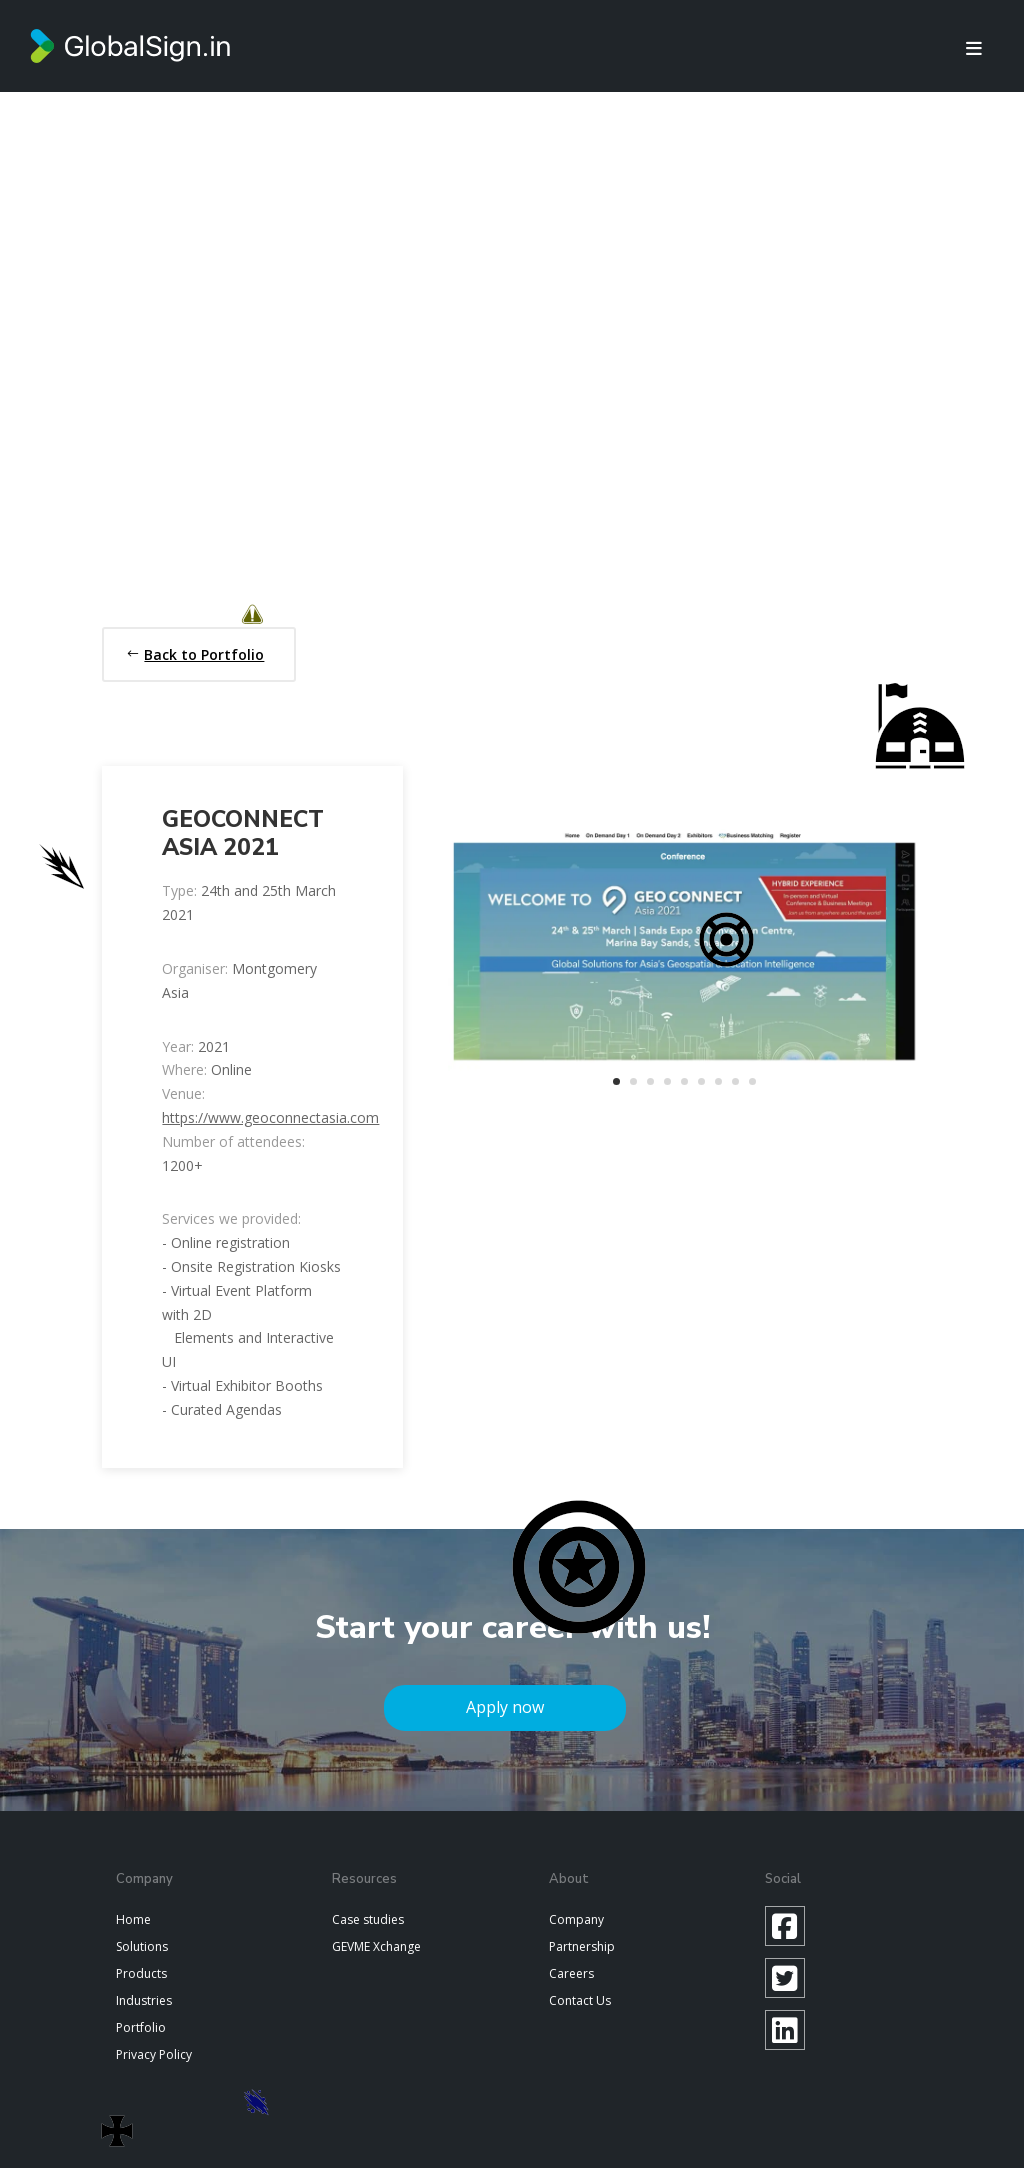  What do you see at coordinates (257, 2102) in the screenshot?
I see `indicates speed or quick movement in a game` at bounding box center [257, 2102].